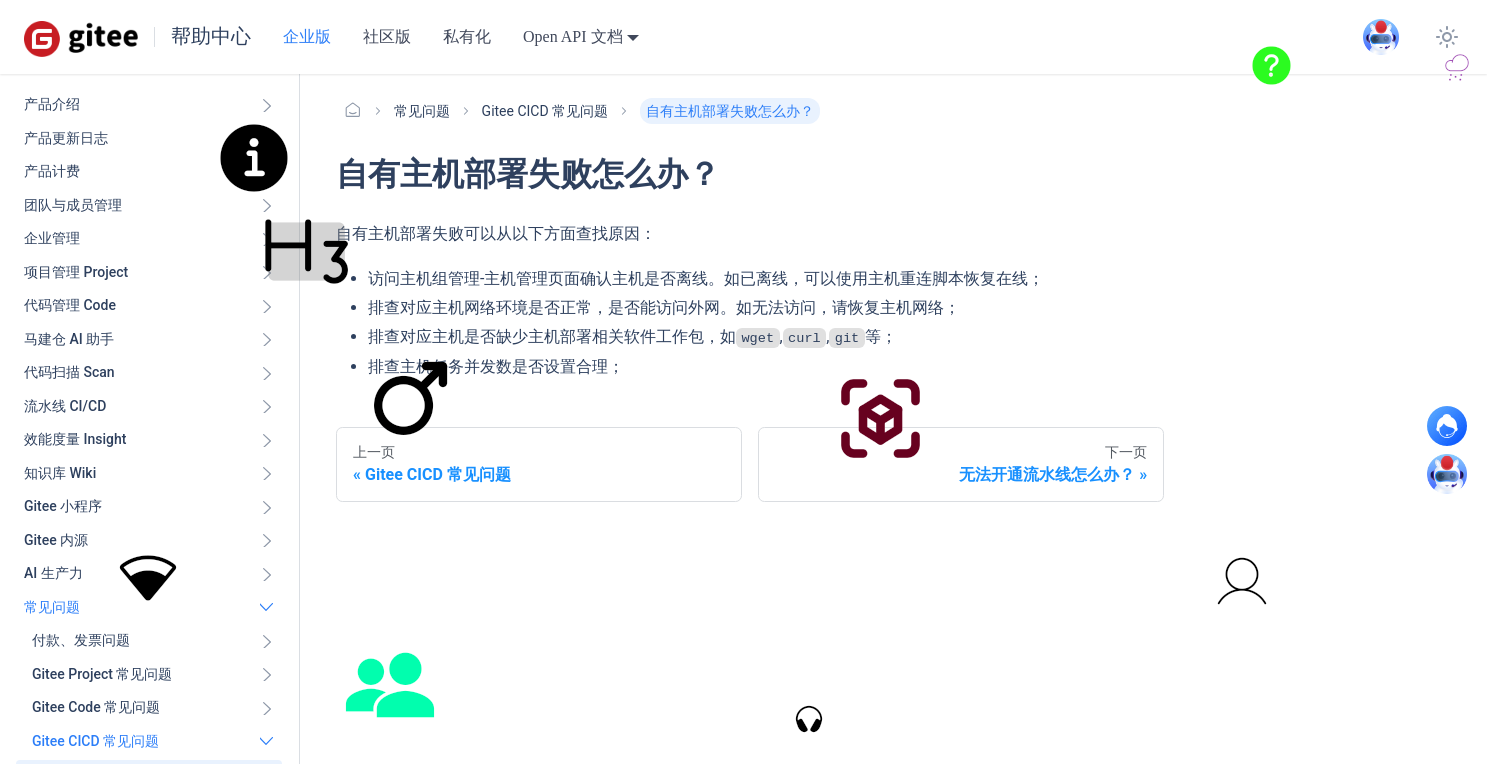  Describe the element at coordinates (390, 685) in the screenshot. I see `view contacts or people list` at that location.